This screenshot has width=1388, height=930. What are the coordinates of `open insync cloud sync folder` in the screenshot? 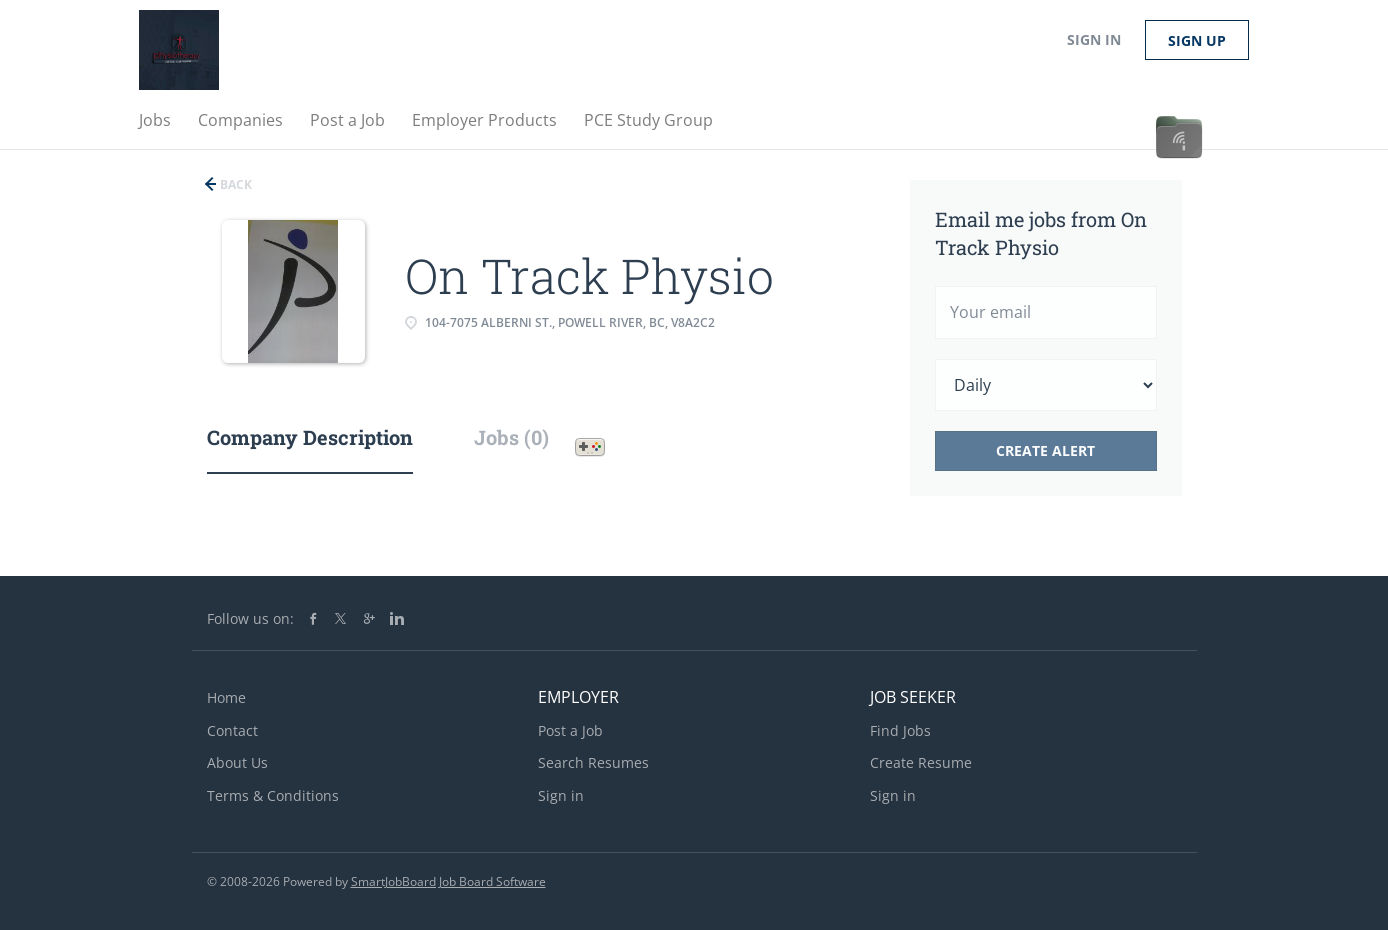 It's located at (1179, 137).